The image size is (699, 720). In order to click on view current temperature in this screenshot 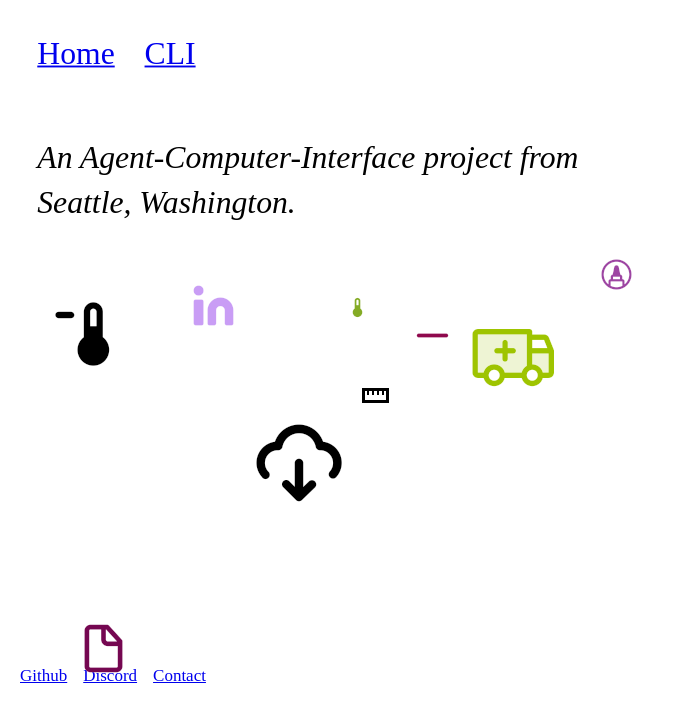, I will do `click(357, 307)`.